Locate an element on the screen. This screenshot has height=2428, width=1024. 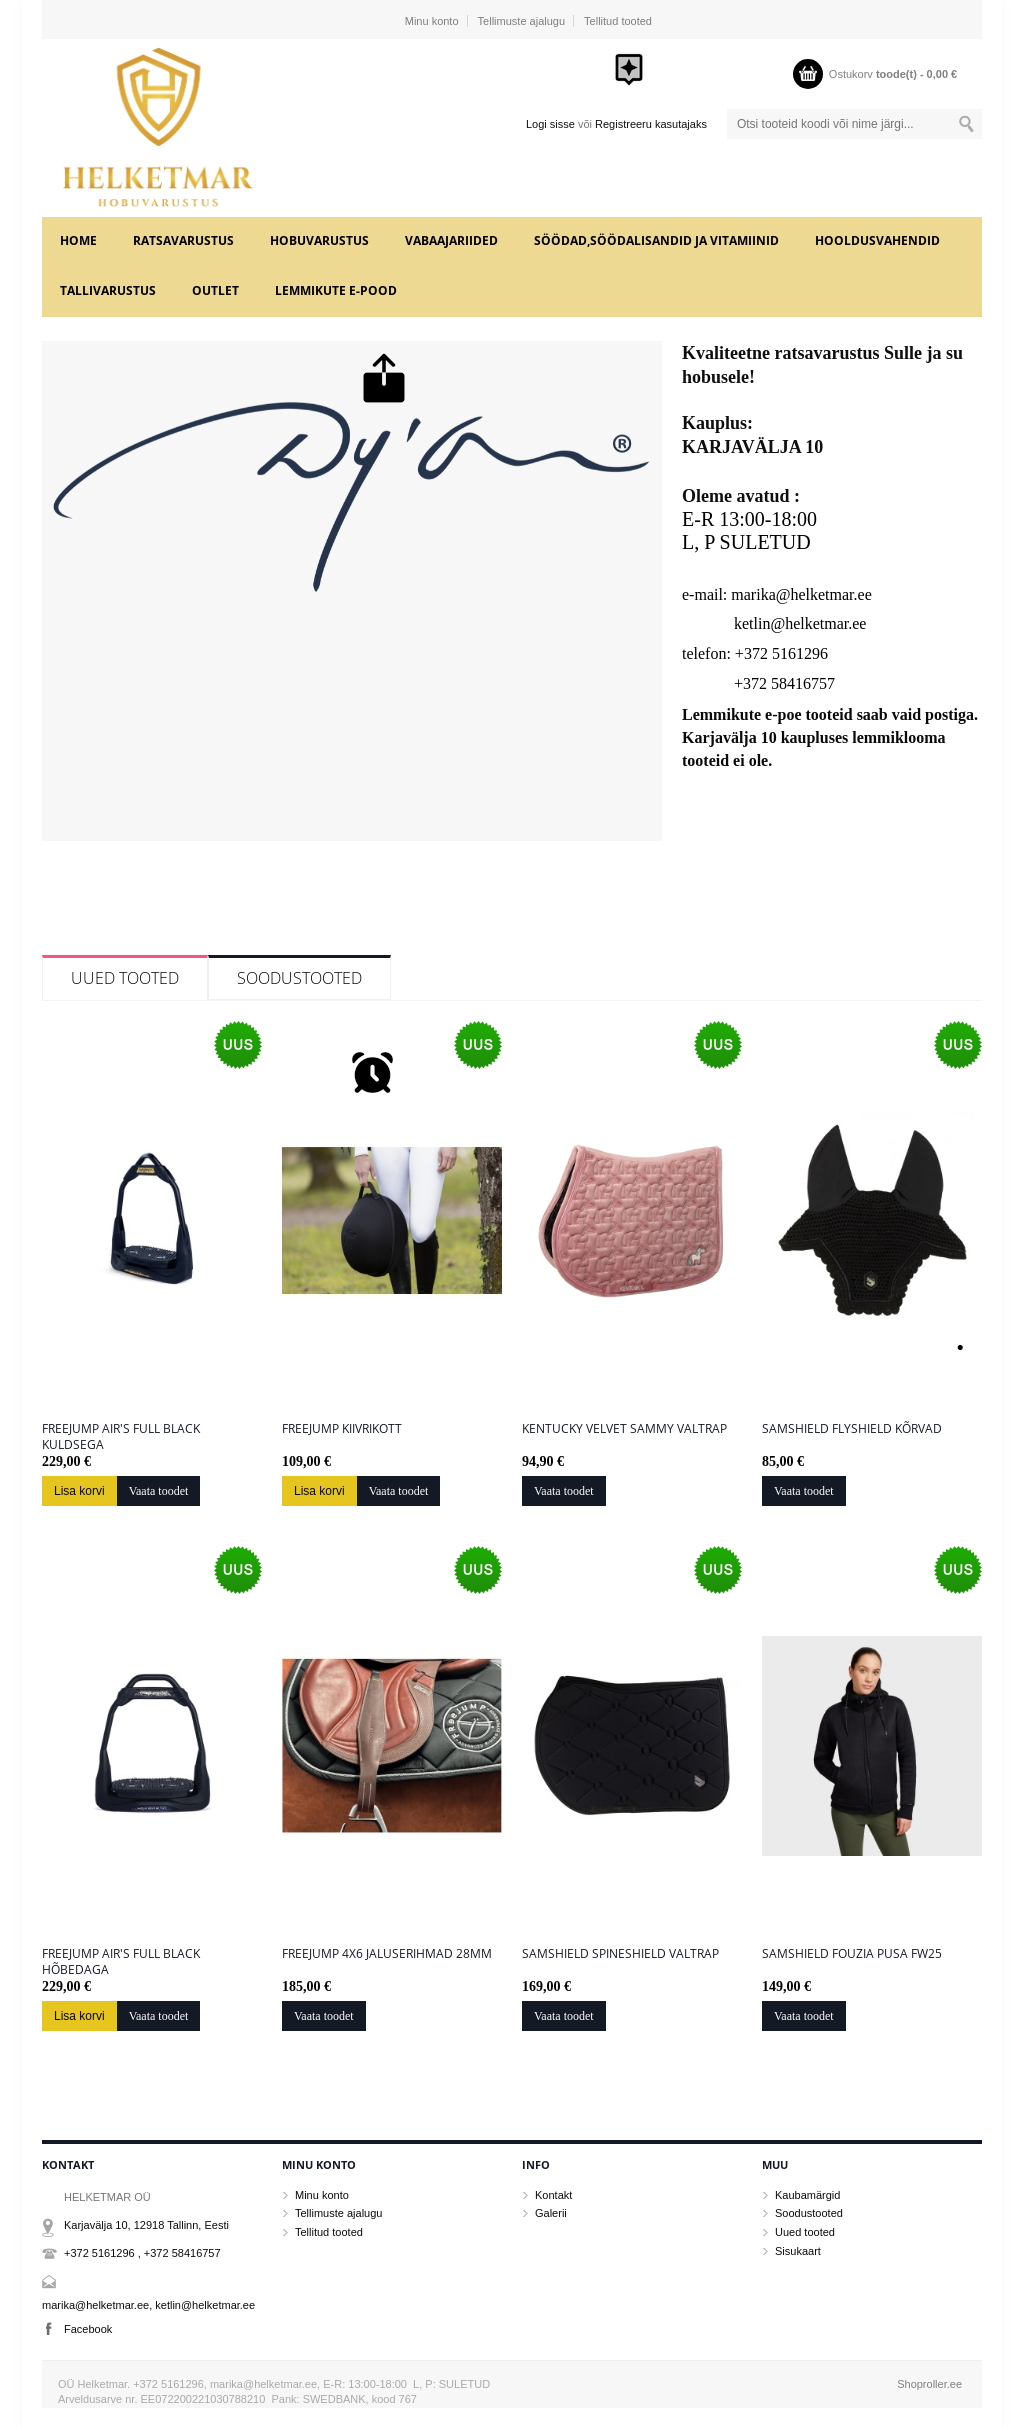
export or upload a file is located at coordinates (384, 380).